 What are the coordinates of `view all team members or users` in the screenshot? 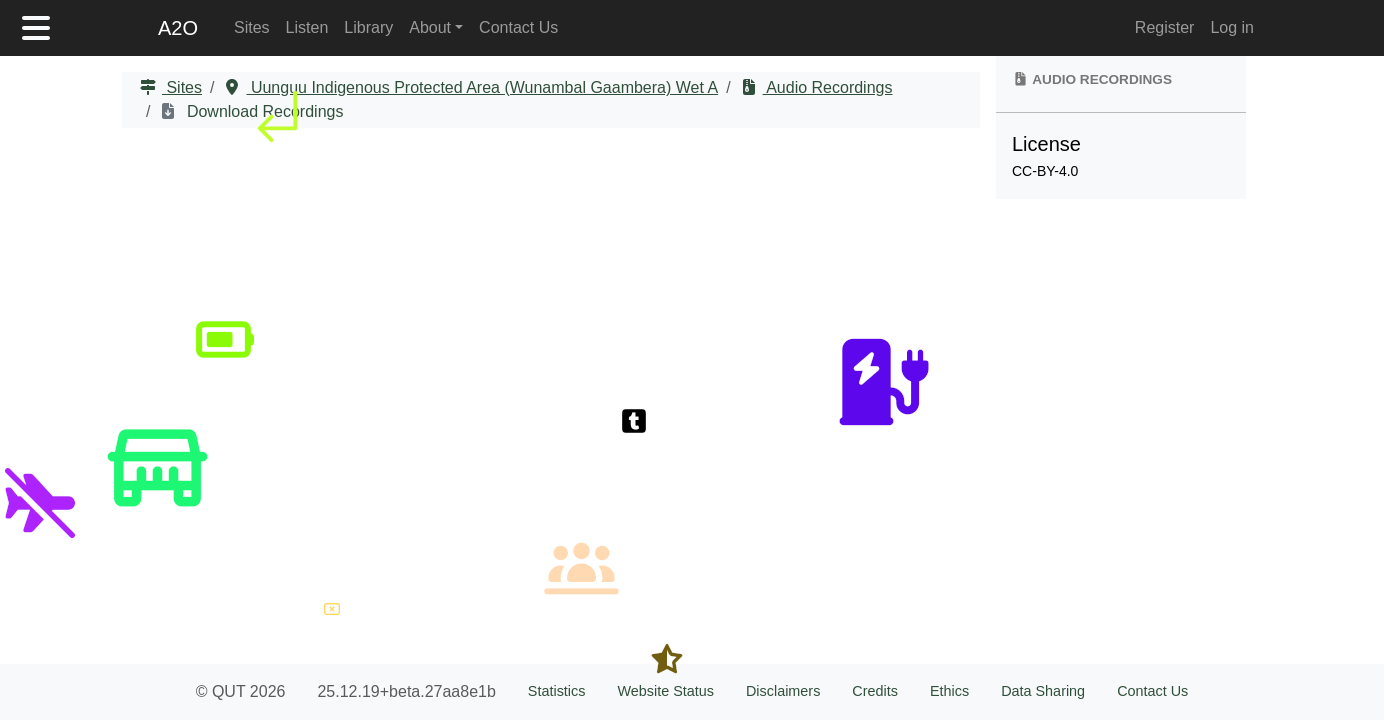 It's located at (581, 567).